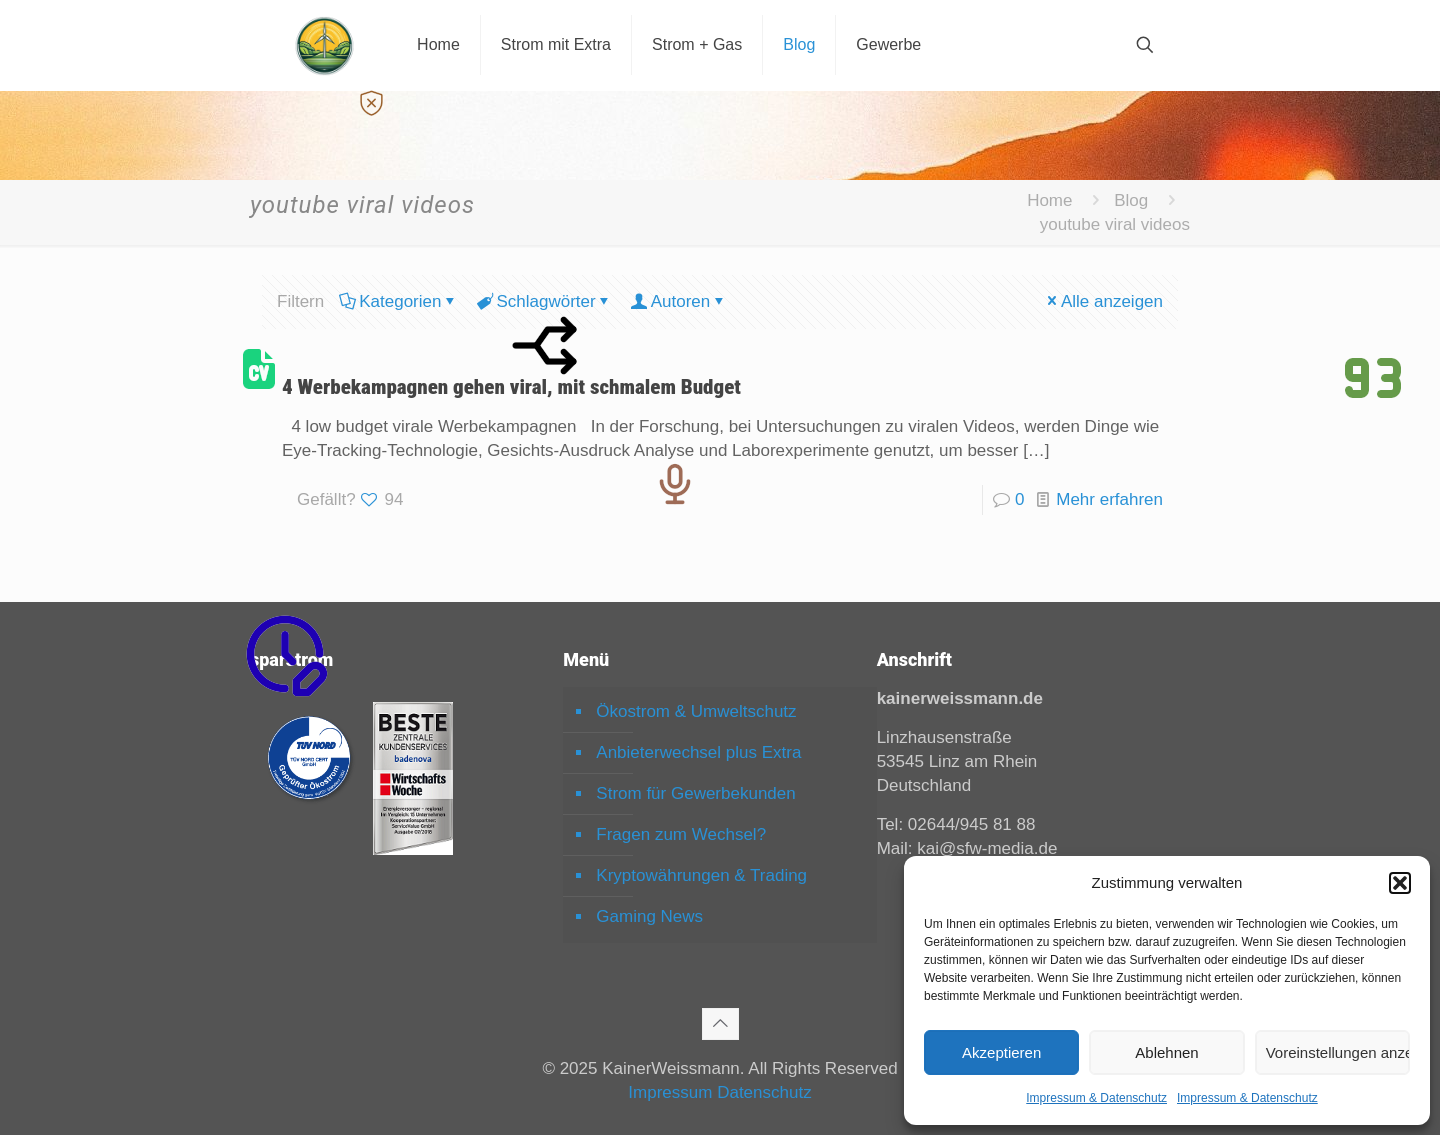  I want to click on split or branch content into multiple paths, so click(544, 345).